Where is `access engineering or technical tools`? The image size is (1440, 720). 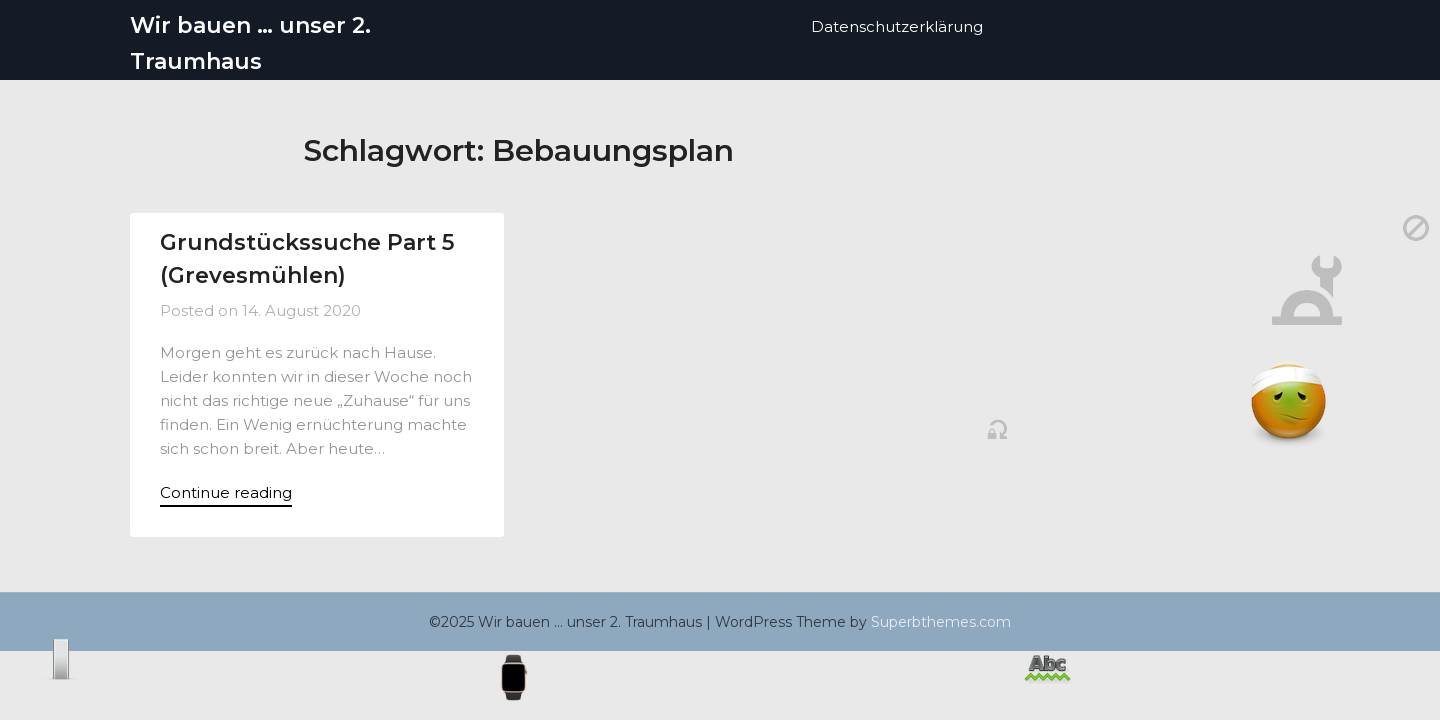 access engineering or technical tools is located at coordinates (1307, 290).